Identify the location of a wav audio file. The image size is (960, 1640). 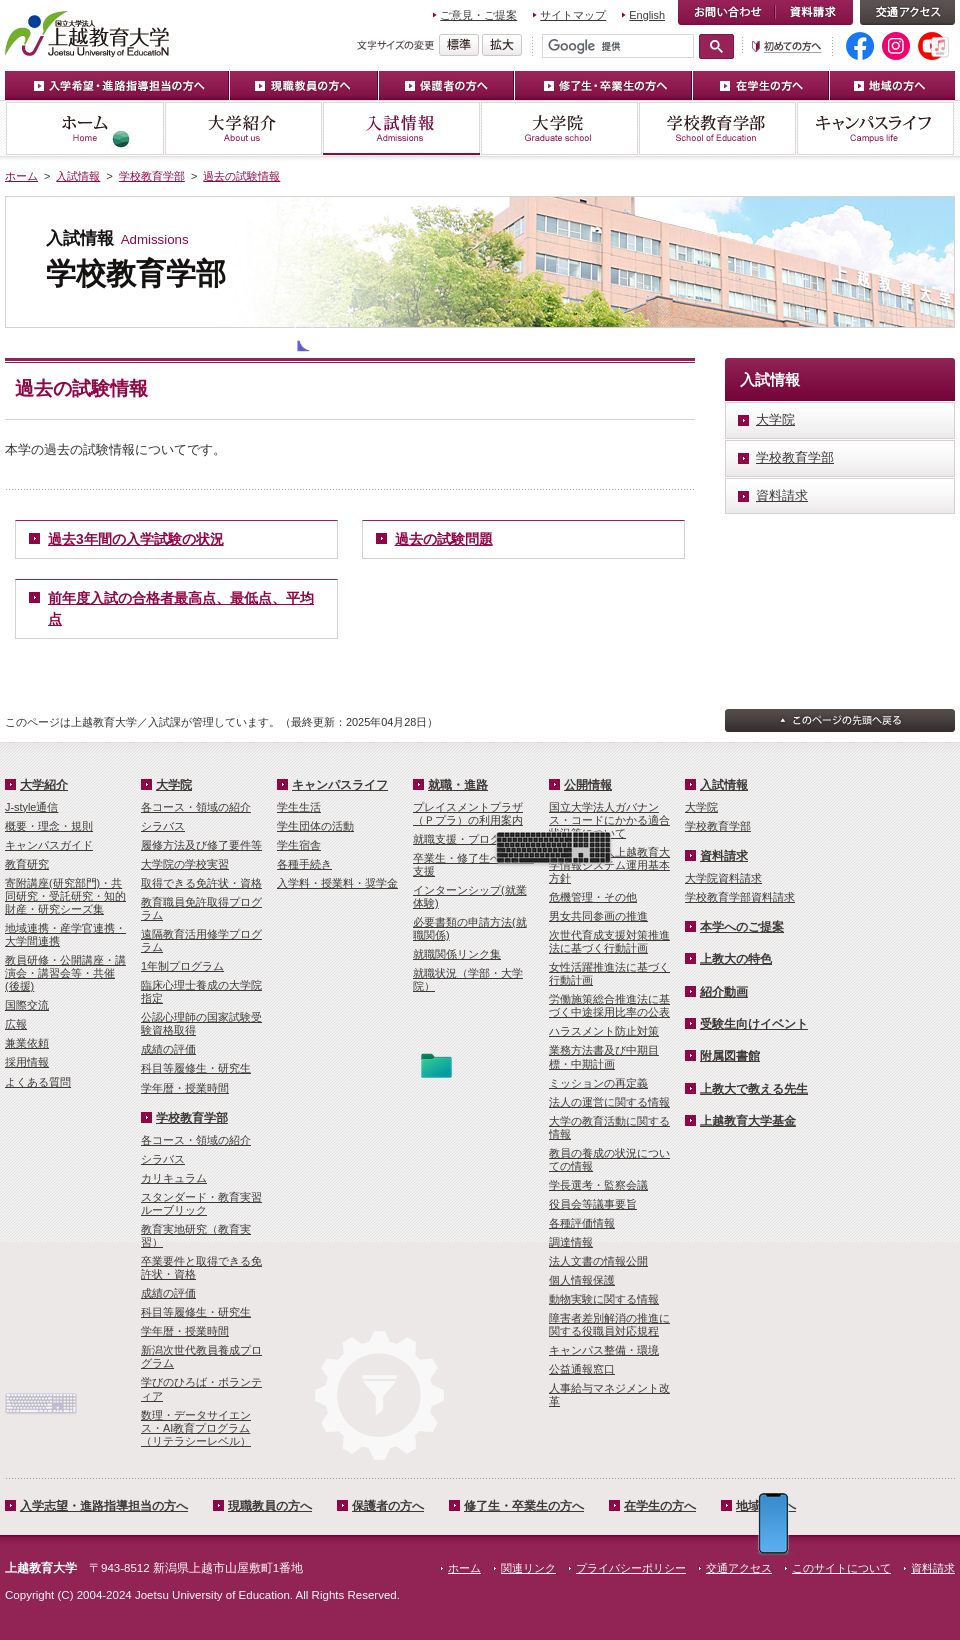
(940, 47).